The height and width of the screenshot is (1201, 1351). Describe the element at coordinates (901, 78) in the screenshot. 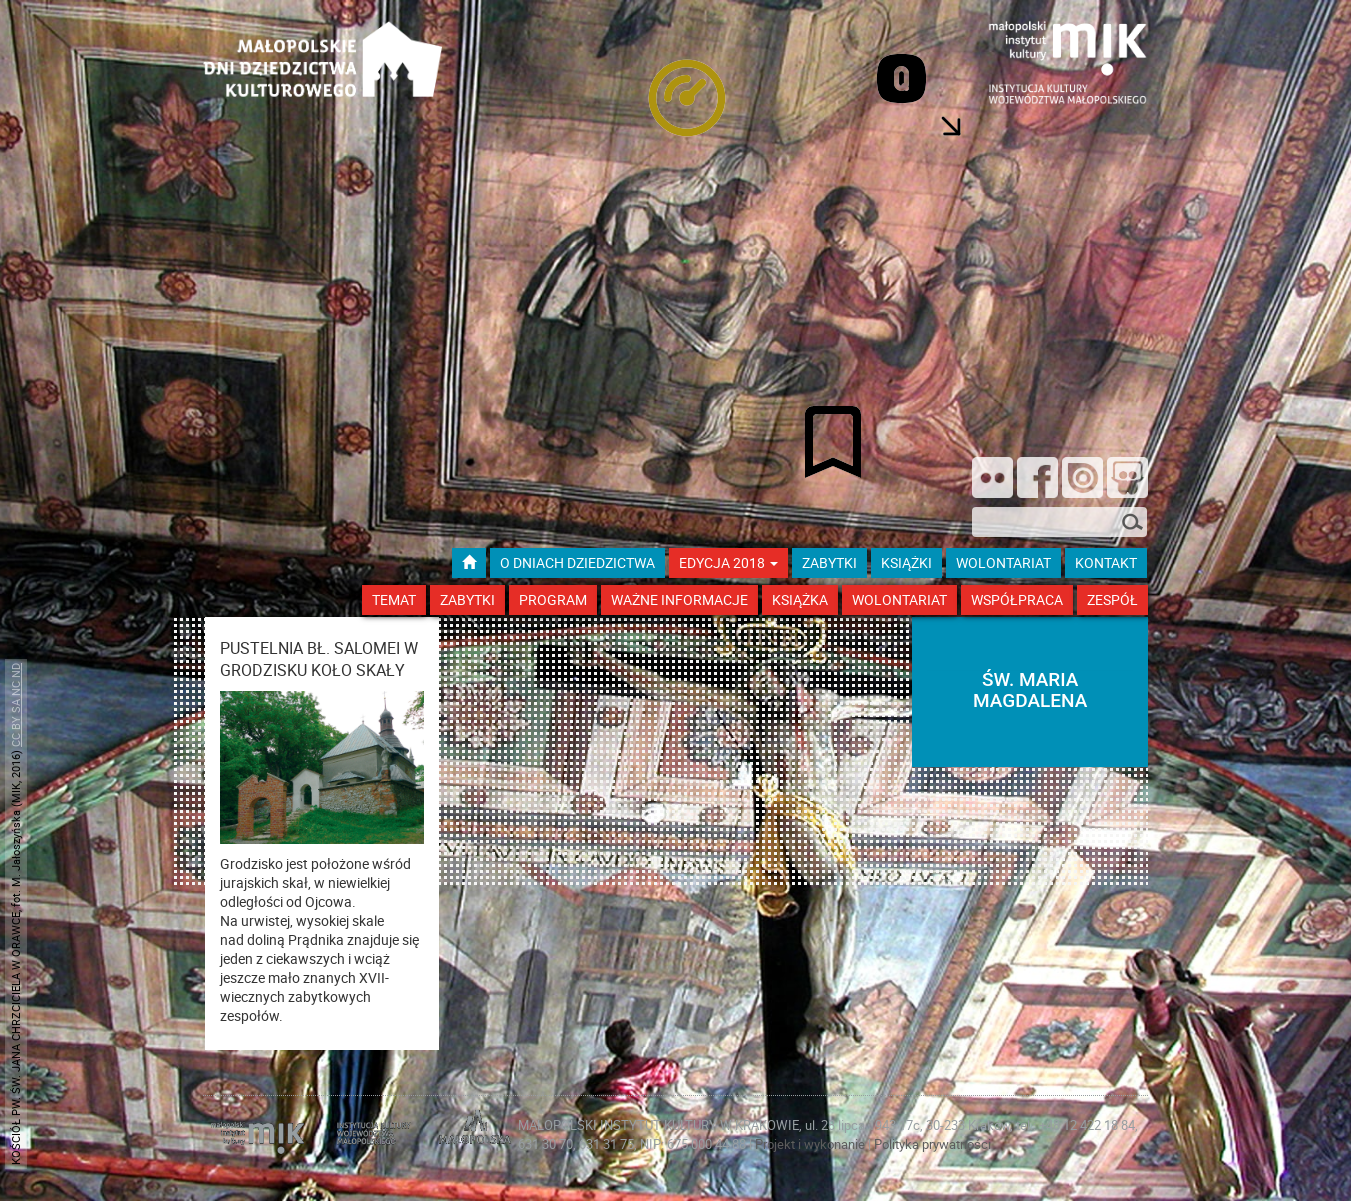

I see `represents the letter Q in a keyboard or text input` at that location.